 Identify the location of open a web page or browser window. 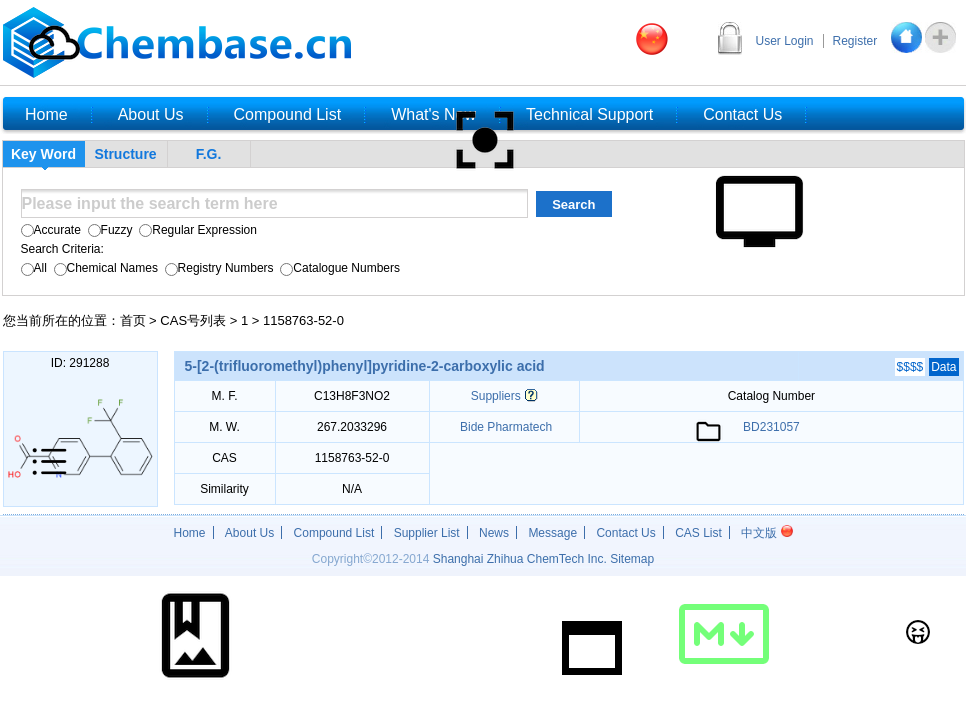
(592, 648).